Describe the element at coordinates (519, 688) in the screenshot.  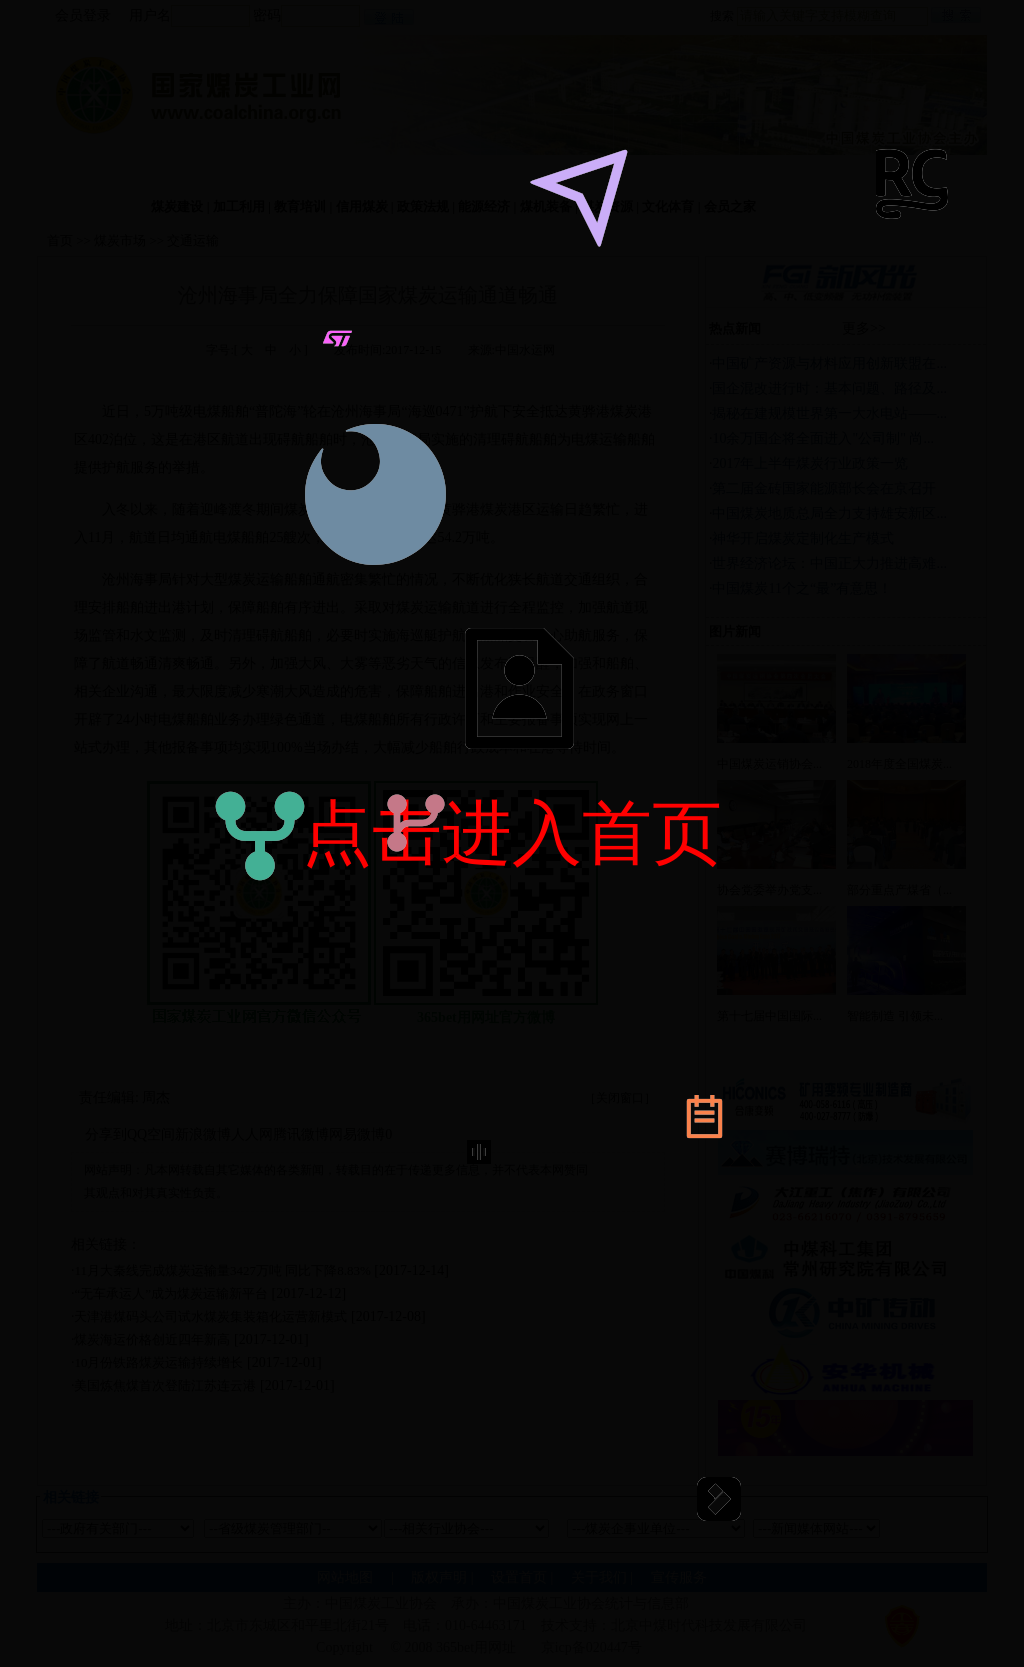
I see `view user profile document` at that location.